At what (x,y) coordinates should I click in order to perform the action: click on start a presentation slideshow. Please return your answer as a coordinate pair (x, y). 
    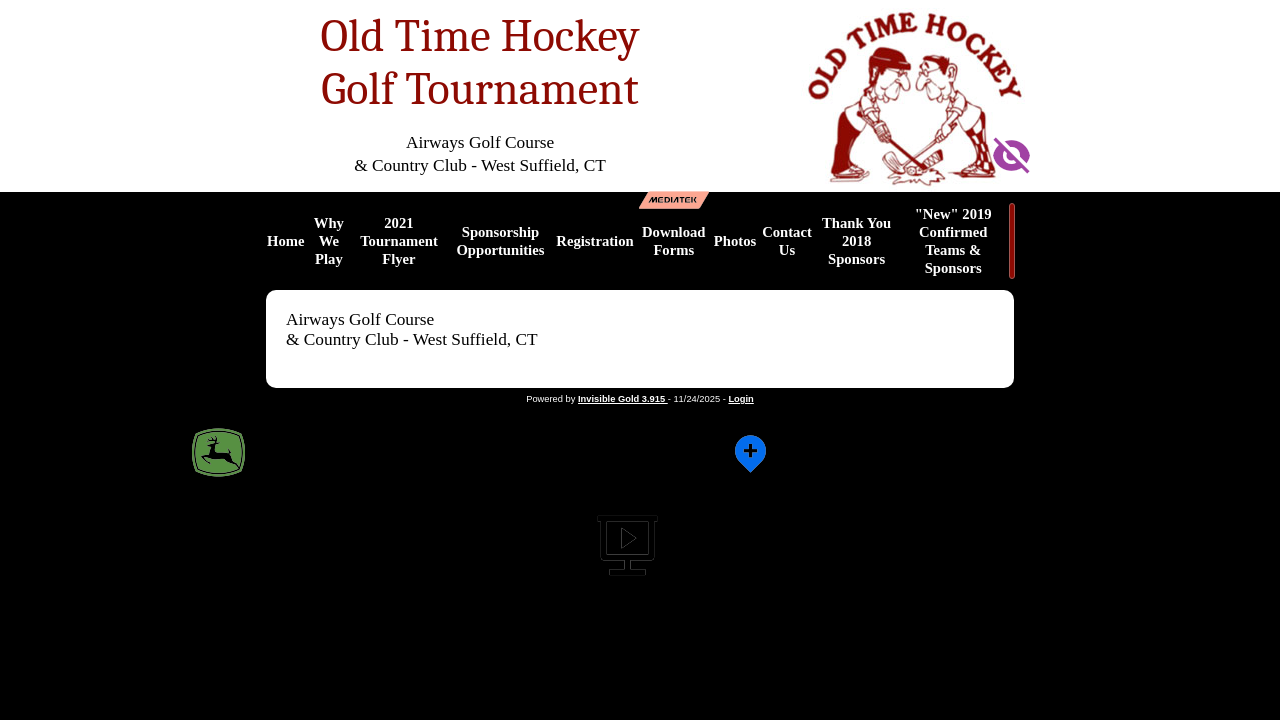
    Looking at the image, I should click on (627, 545).